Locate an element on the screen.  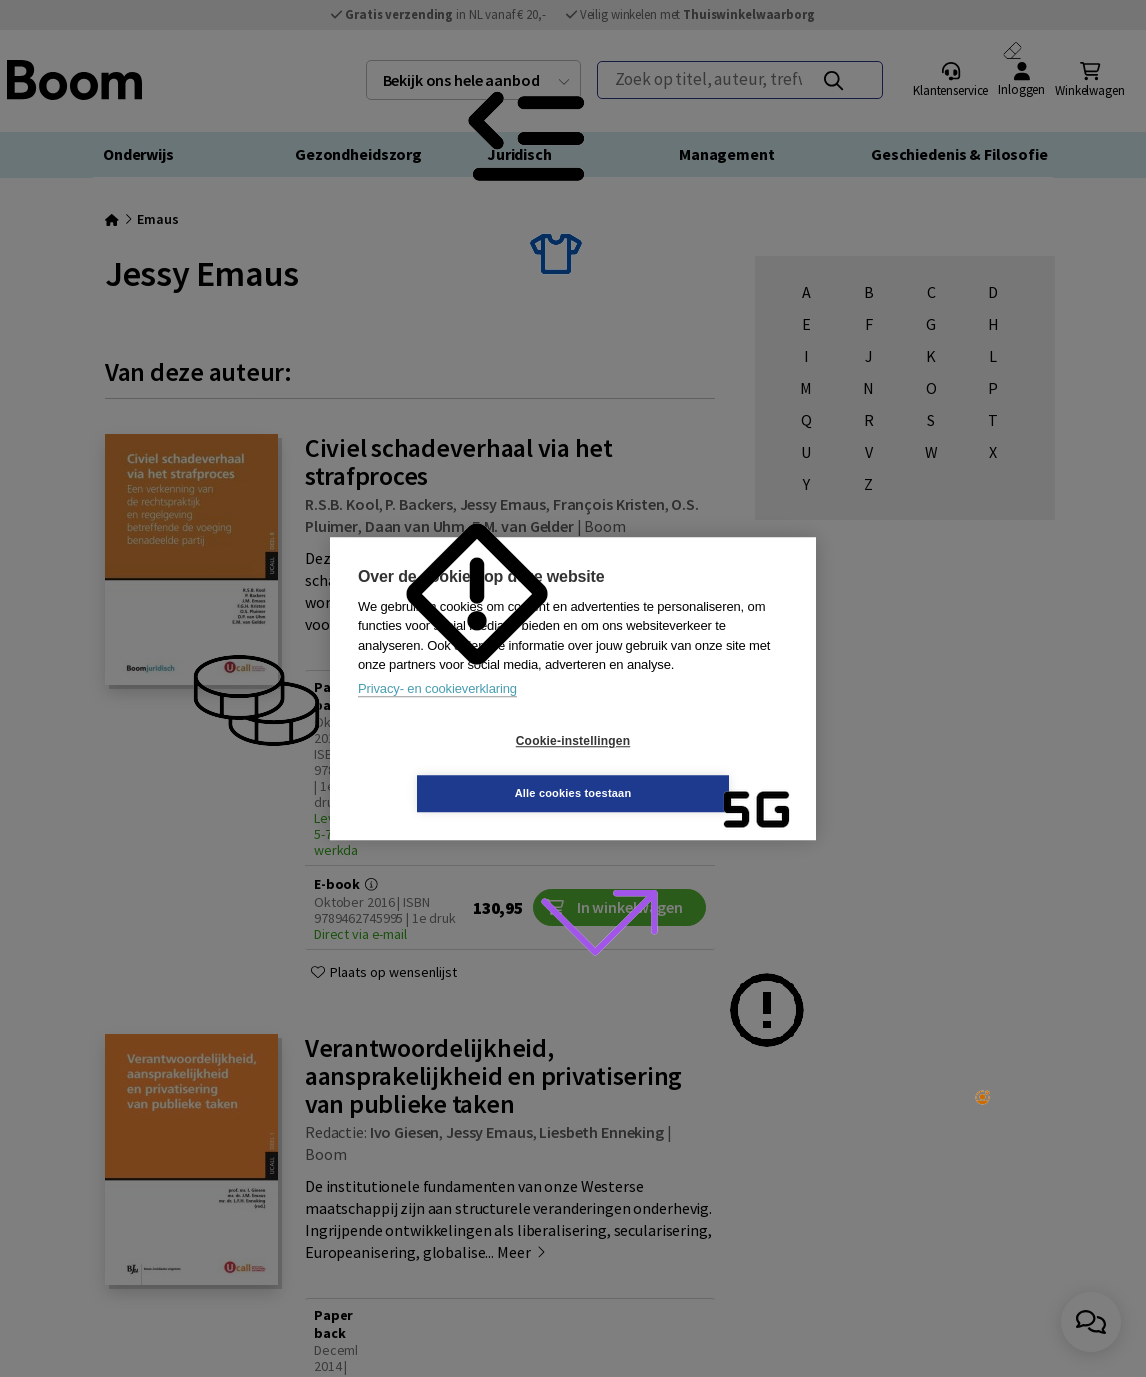
view your coin balance or currency is located at coordinates (256, 700).